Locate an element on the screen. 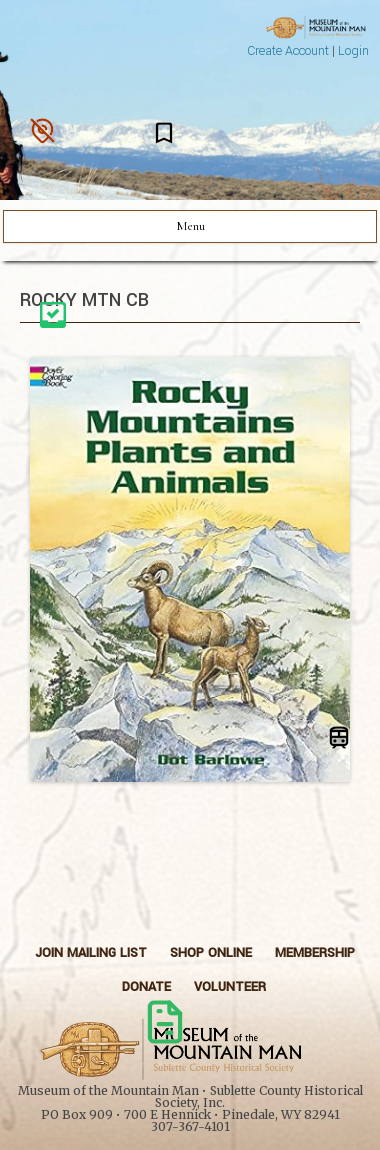  view invoice or billing document is located at coordinates (165, 1022).